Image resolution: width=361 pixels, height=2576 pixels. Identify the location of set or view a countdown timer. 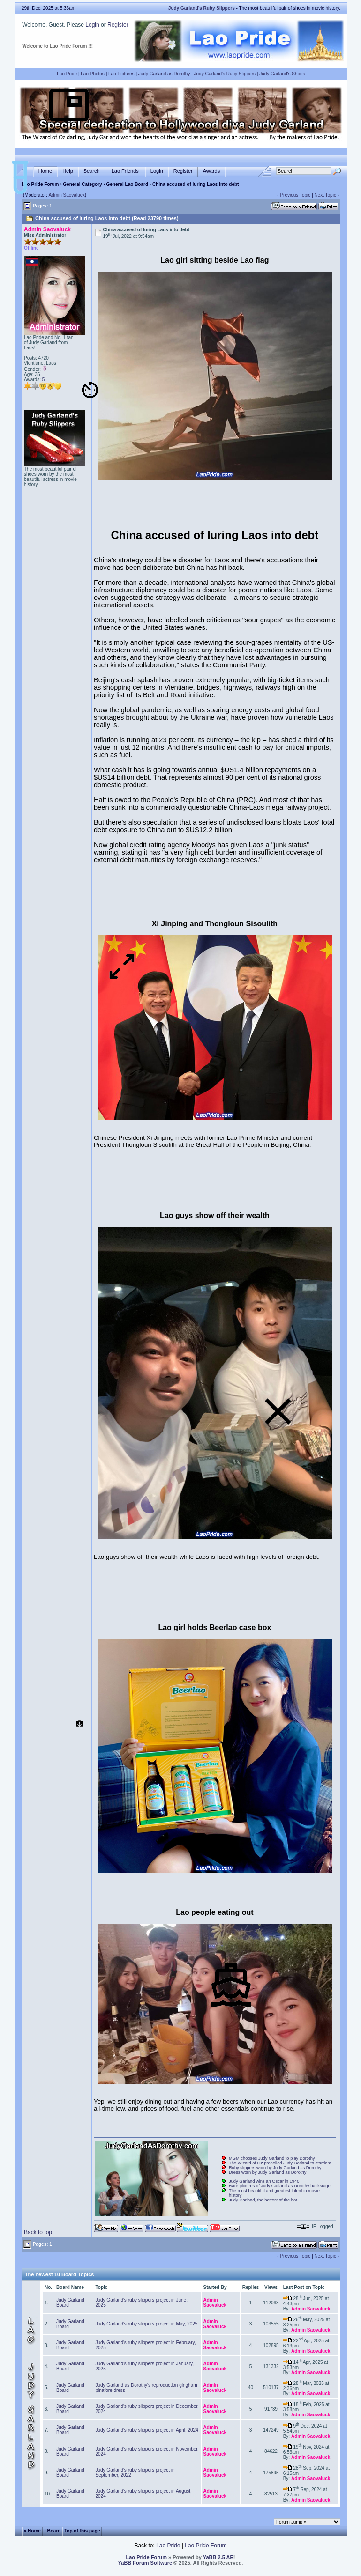
(90, 390).